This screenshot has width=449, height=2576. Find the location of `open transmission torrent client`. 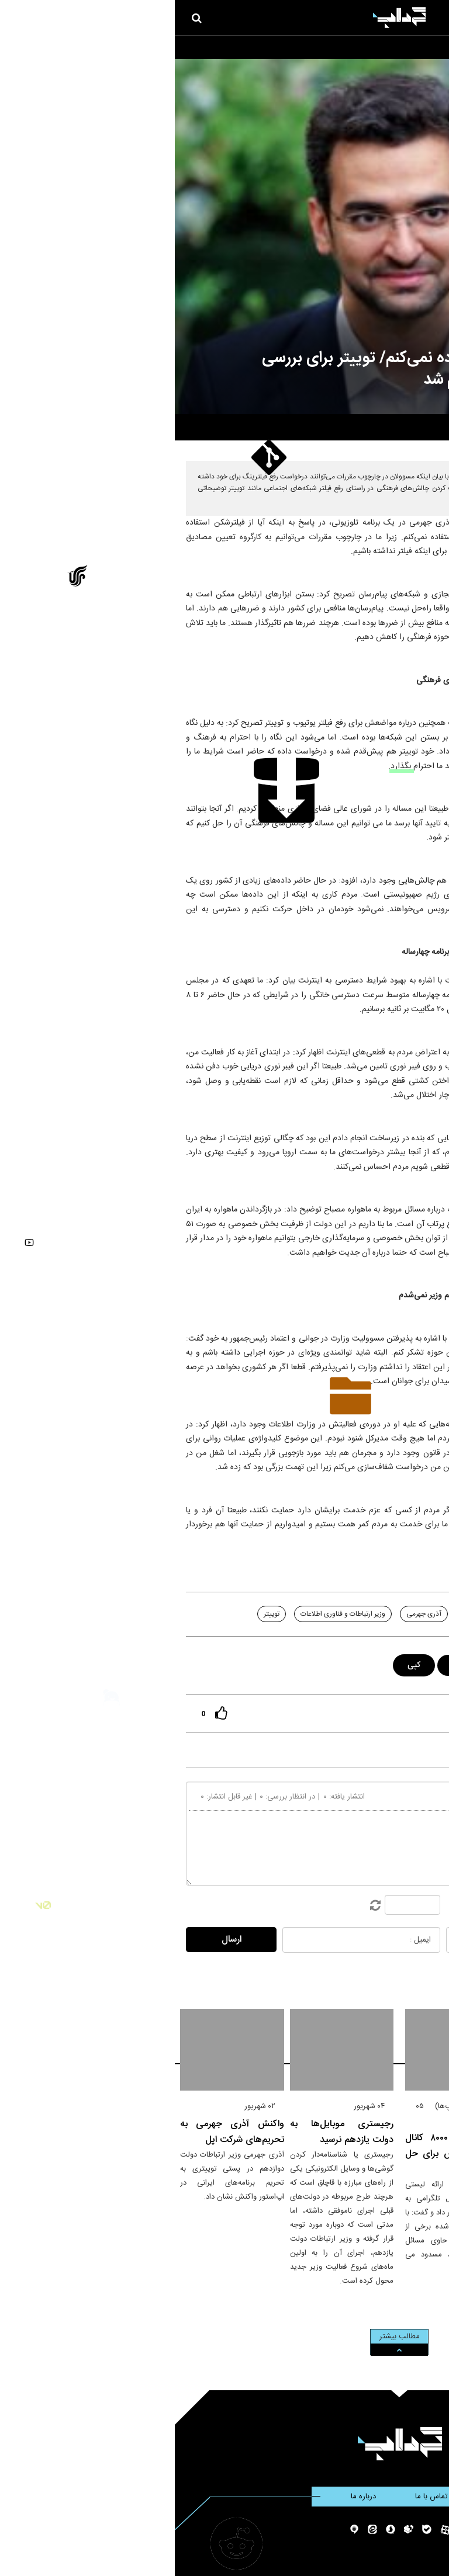

open transmission torrent client is located at coordinates (286, 790).